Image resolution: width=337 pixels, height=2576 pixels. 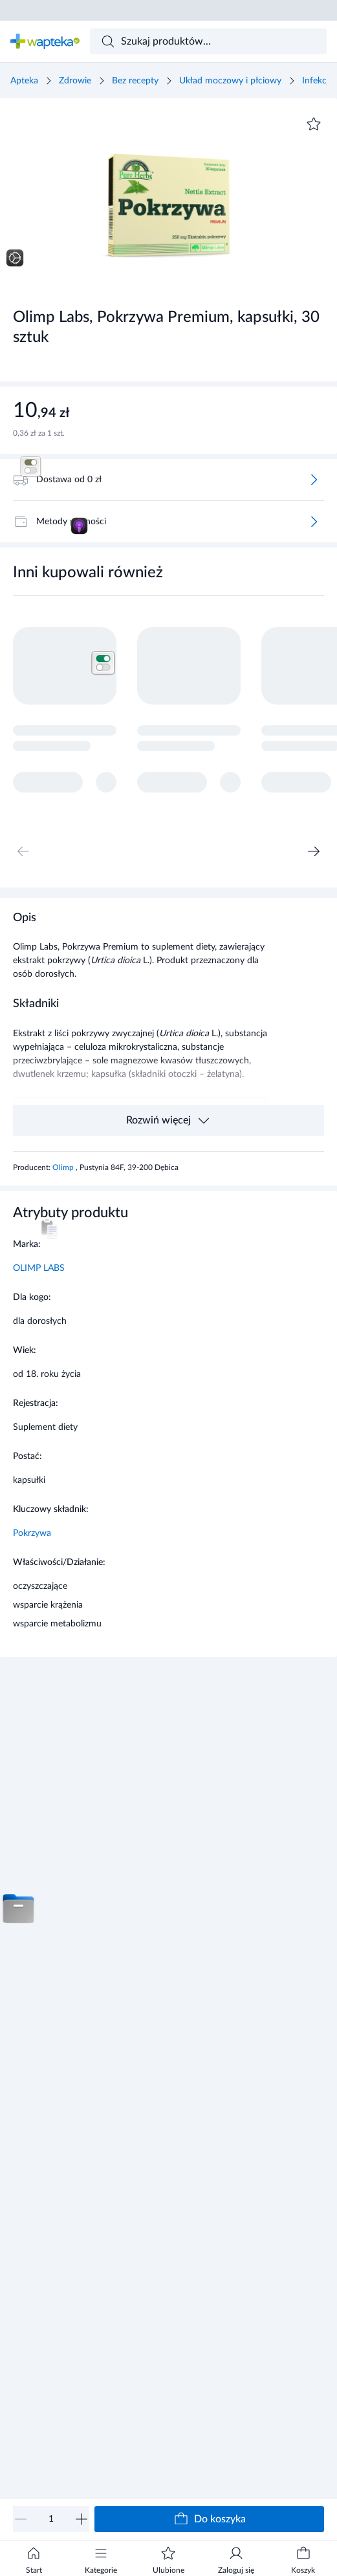 I want to click on open system tweaks or customization settings, so click(x=30, y=466).